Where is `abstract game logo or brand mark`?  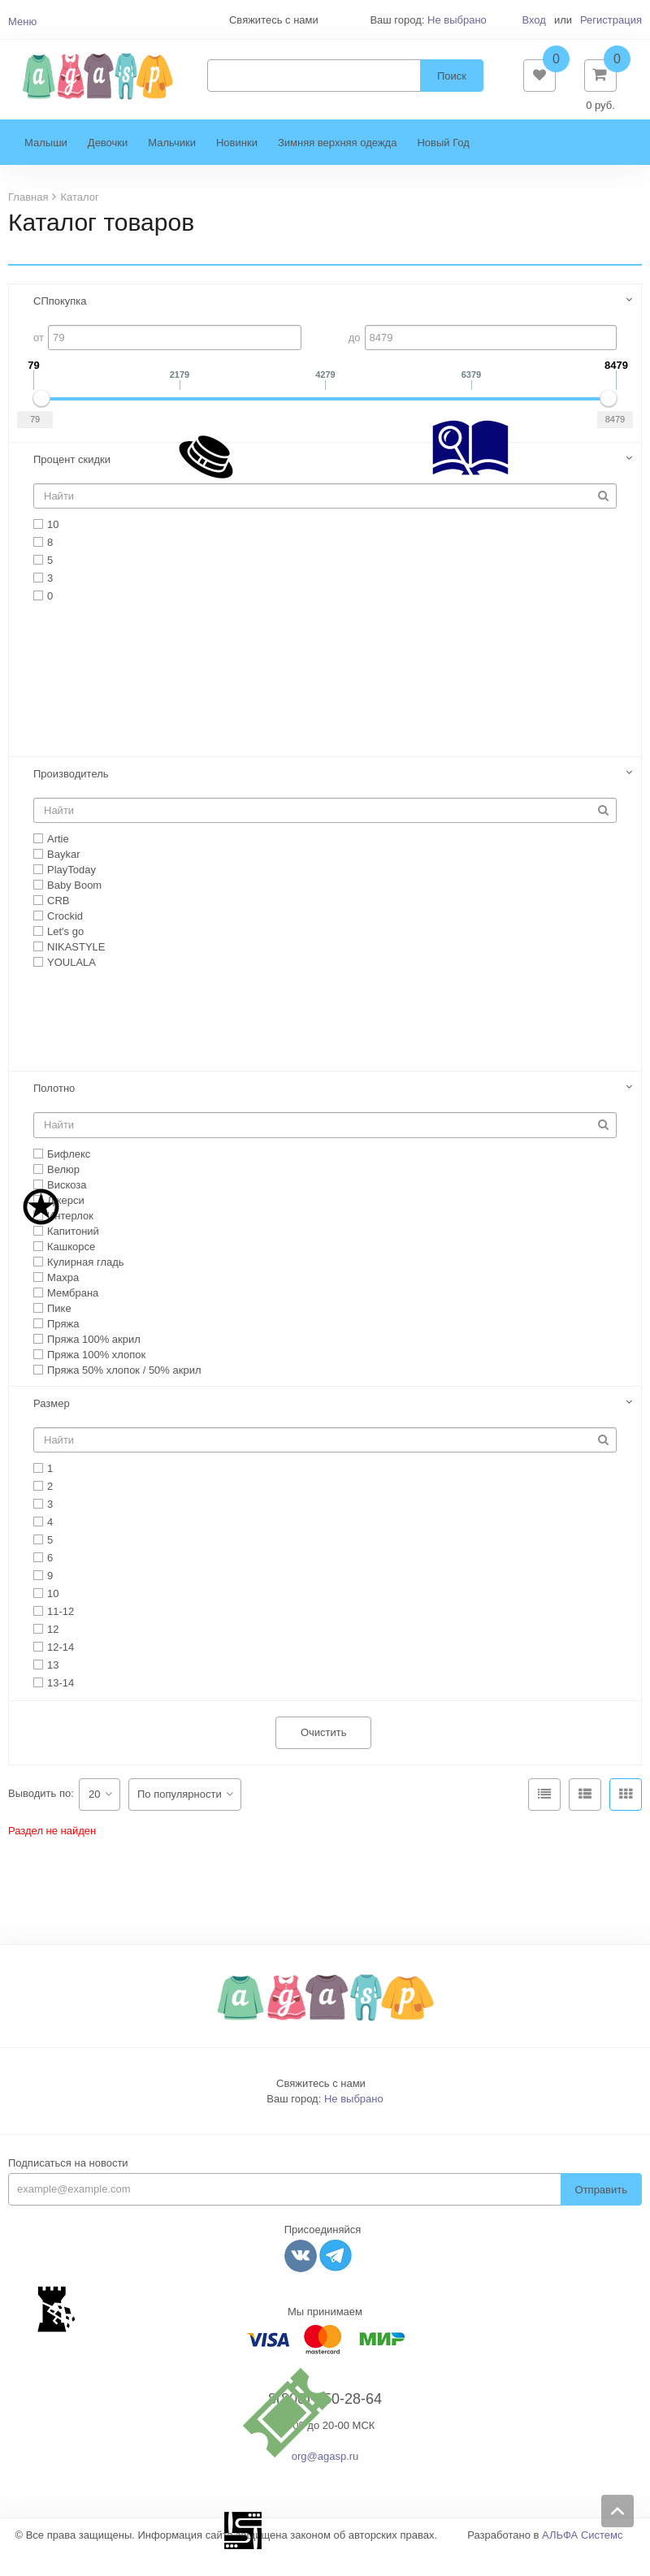
abstract game logo or brand mark is located at coordinates (243, 2531).